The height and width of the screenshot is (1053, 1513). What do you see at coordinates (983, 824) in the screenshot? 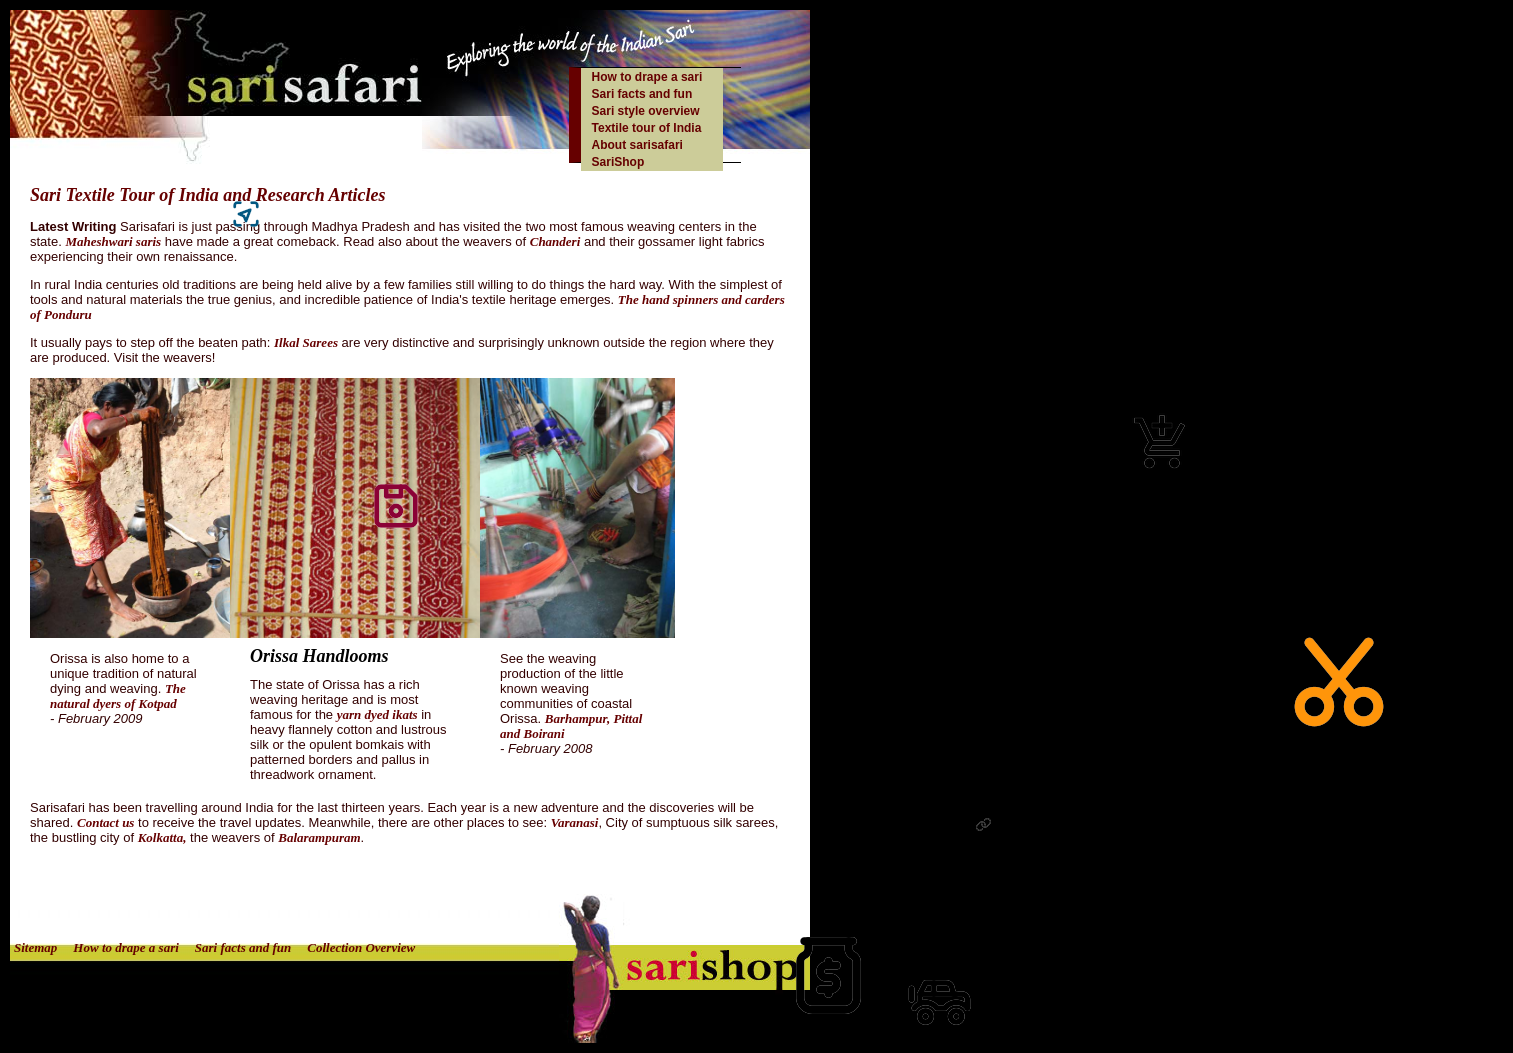
I see `copy or share a link` at bounding box center [983, 824].